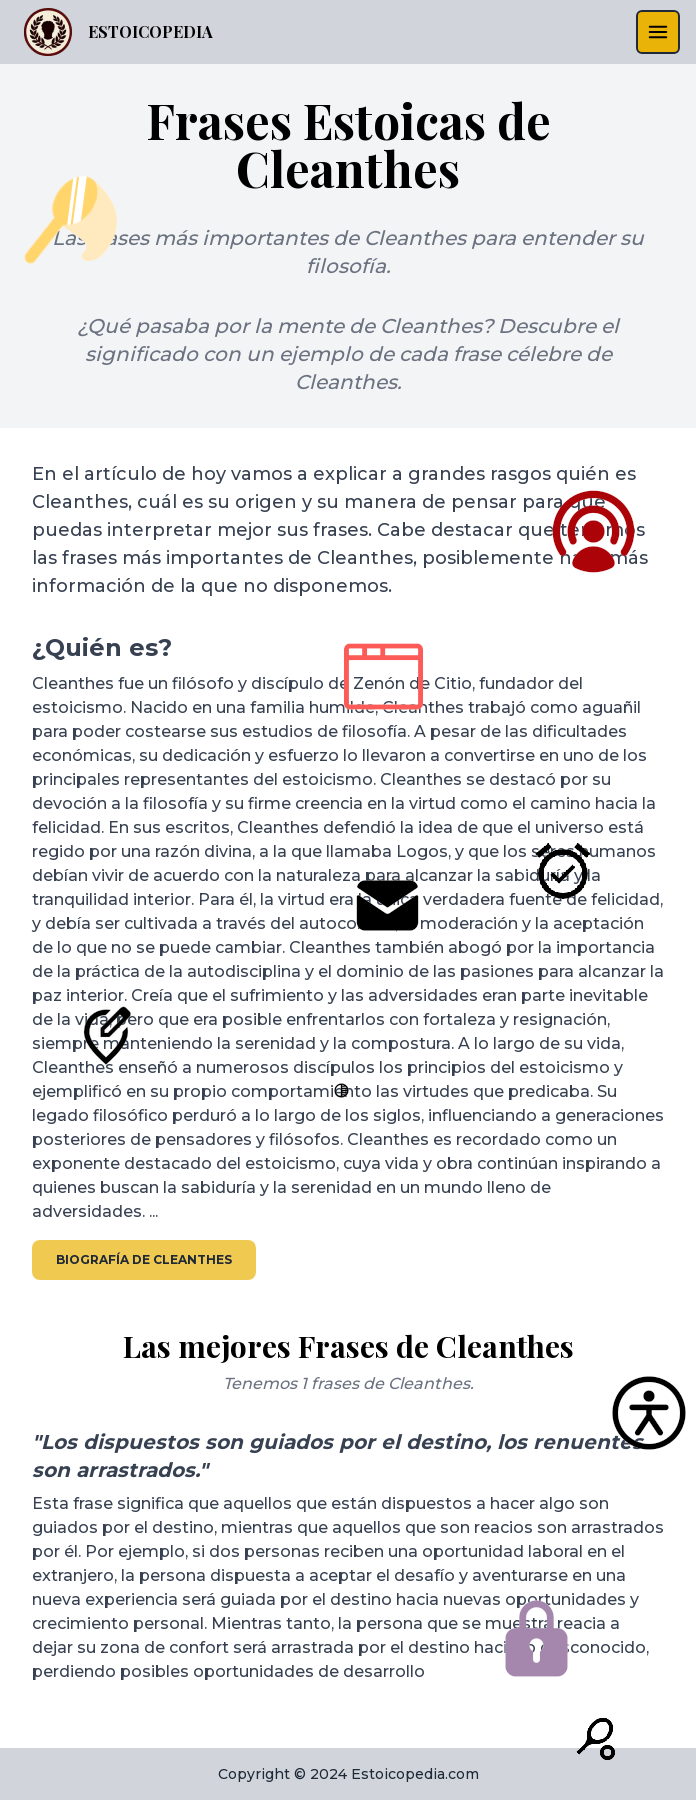 The height and width of the screenshot is (1800, 696). Describe the element at coordinates (563, 871) in the screenshot. I see `alarm is set and active` at that location.